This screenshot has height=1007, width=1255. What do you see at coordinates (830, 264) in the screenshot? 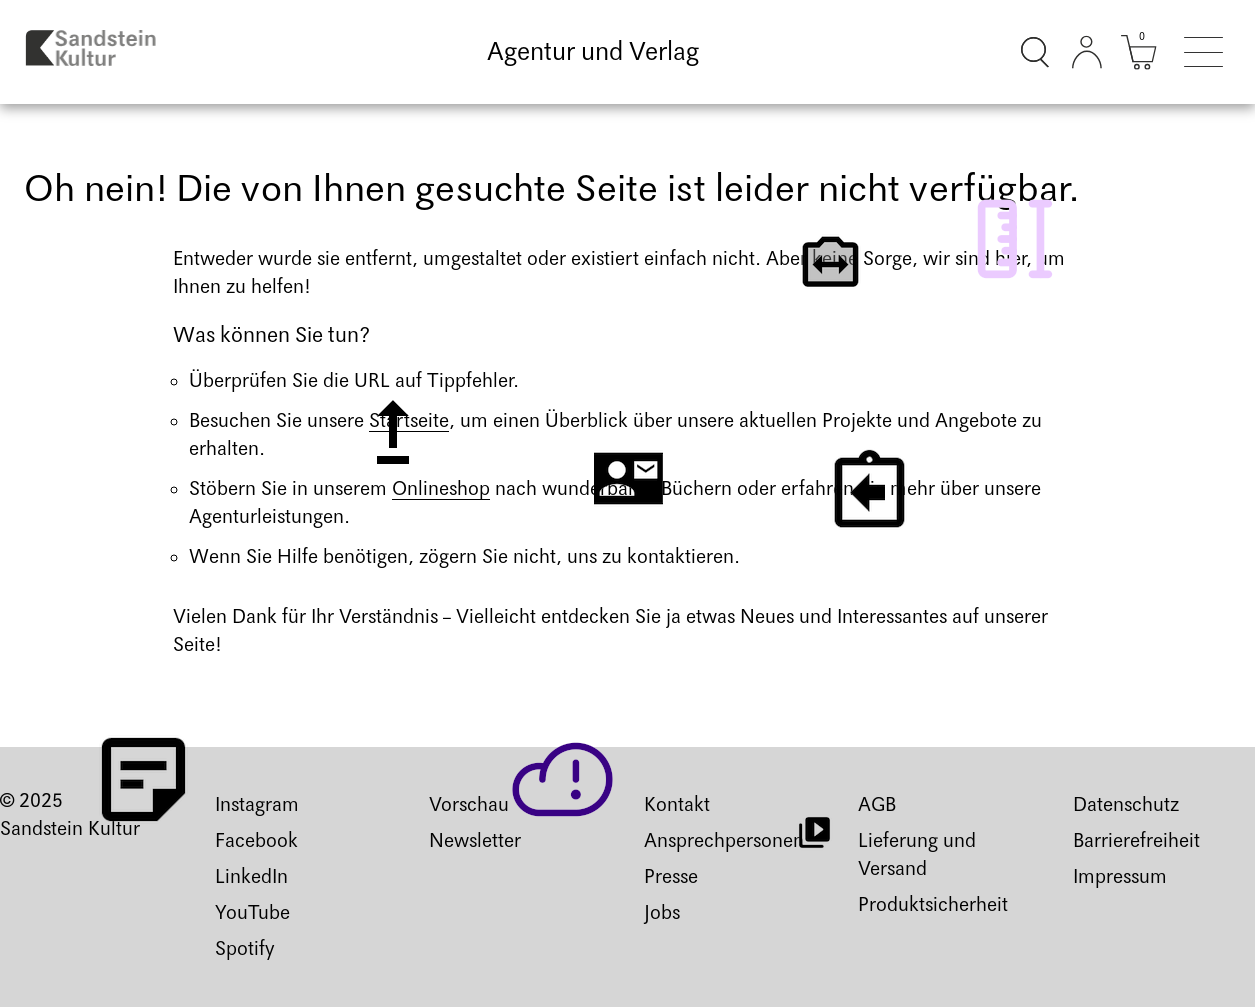
I see `switch between front and rear camera` at bounding box center [830, 264].